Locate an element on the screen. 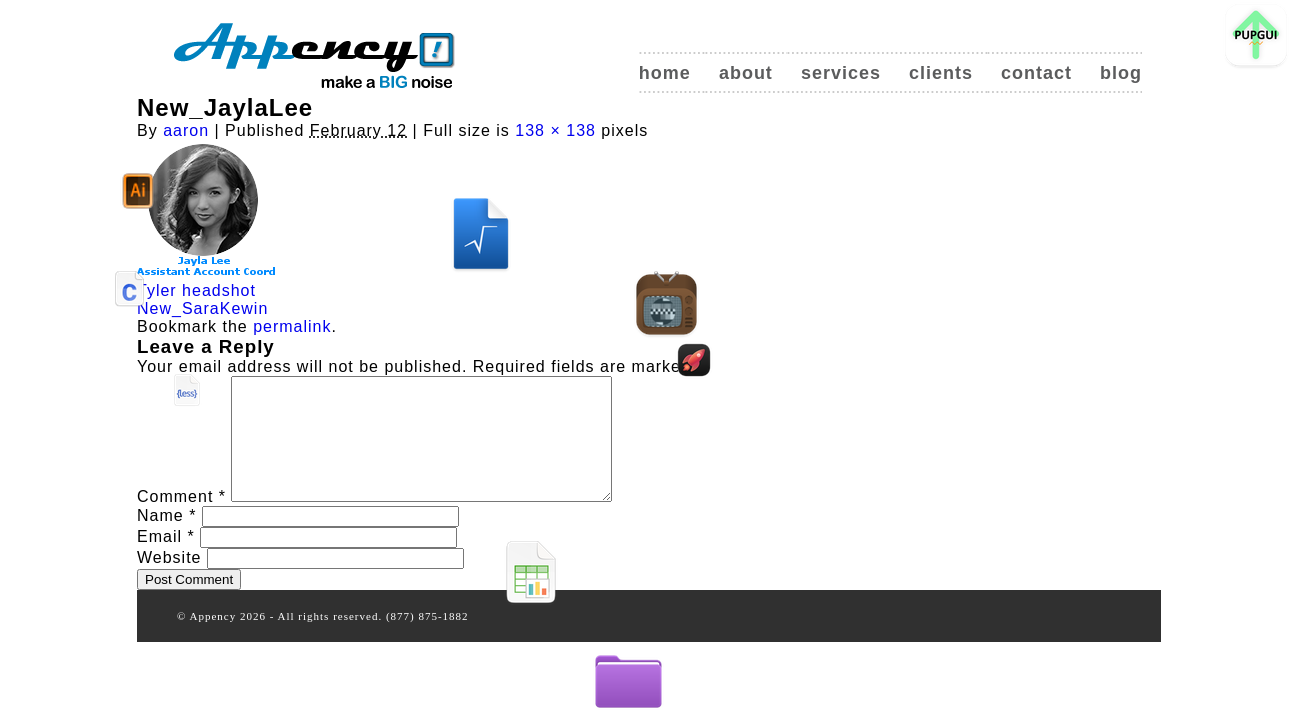 The height and width of the screenshot is (720, 1298). open Televido app is located at coordinates (666, 304).